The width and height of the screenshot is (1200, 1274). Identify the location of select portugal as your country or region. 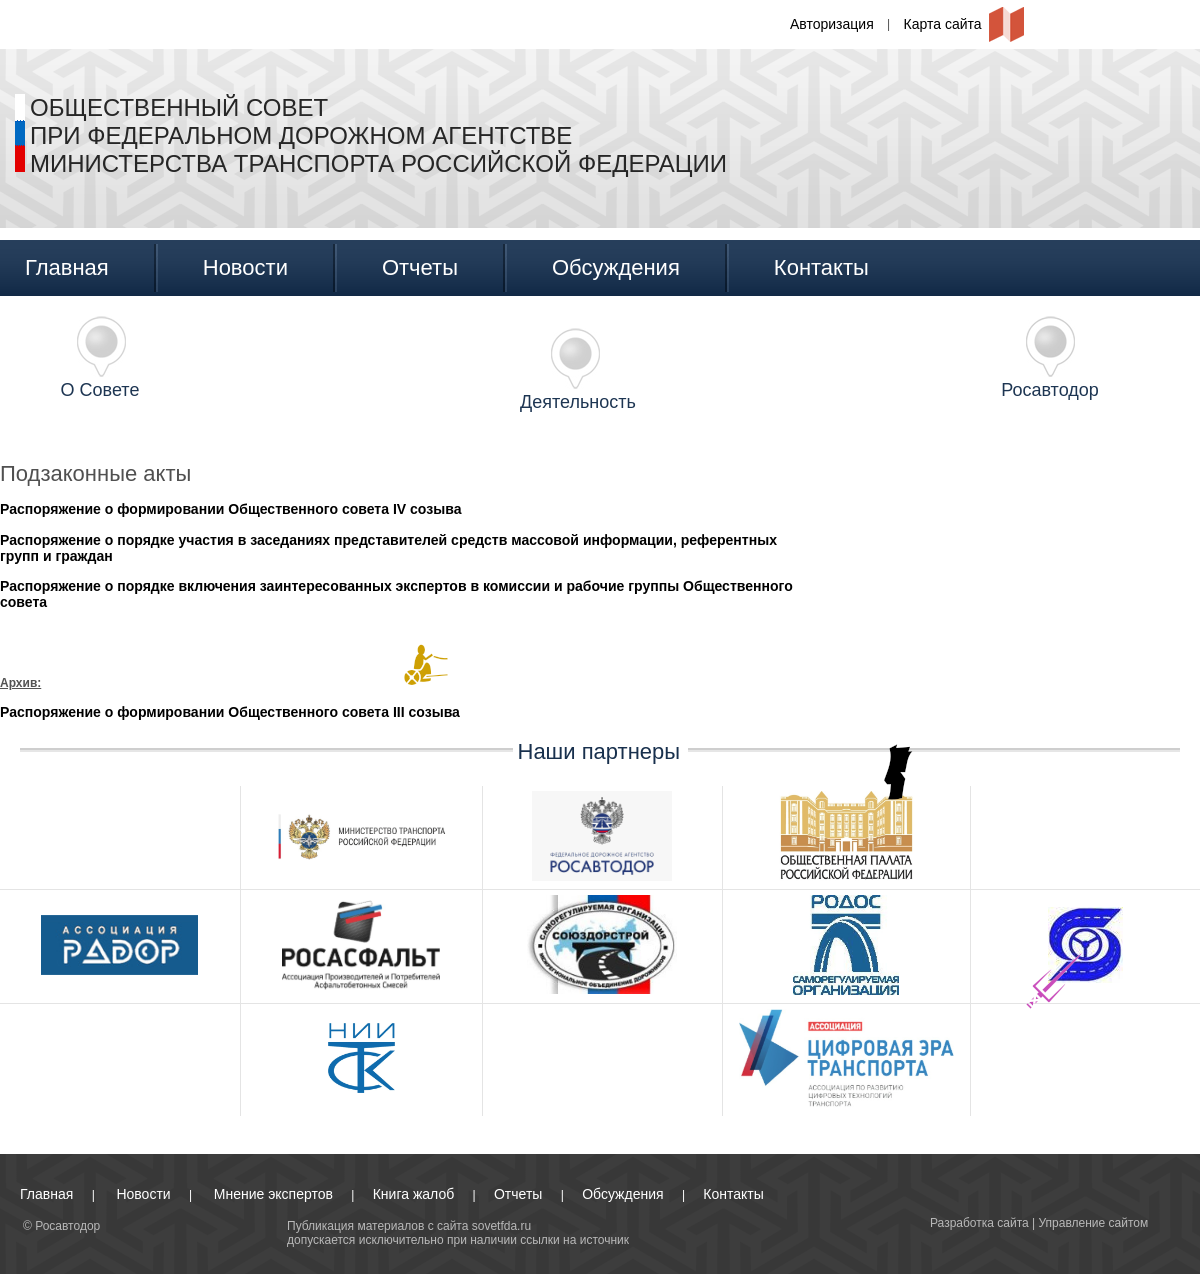
(898, 772).